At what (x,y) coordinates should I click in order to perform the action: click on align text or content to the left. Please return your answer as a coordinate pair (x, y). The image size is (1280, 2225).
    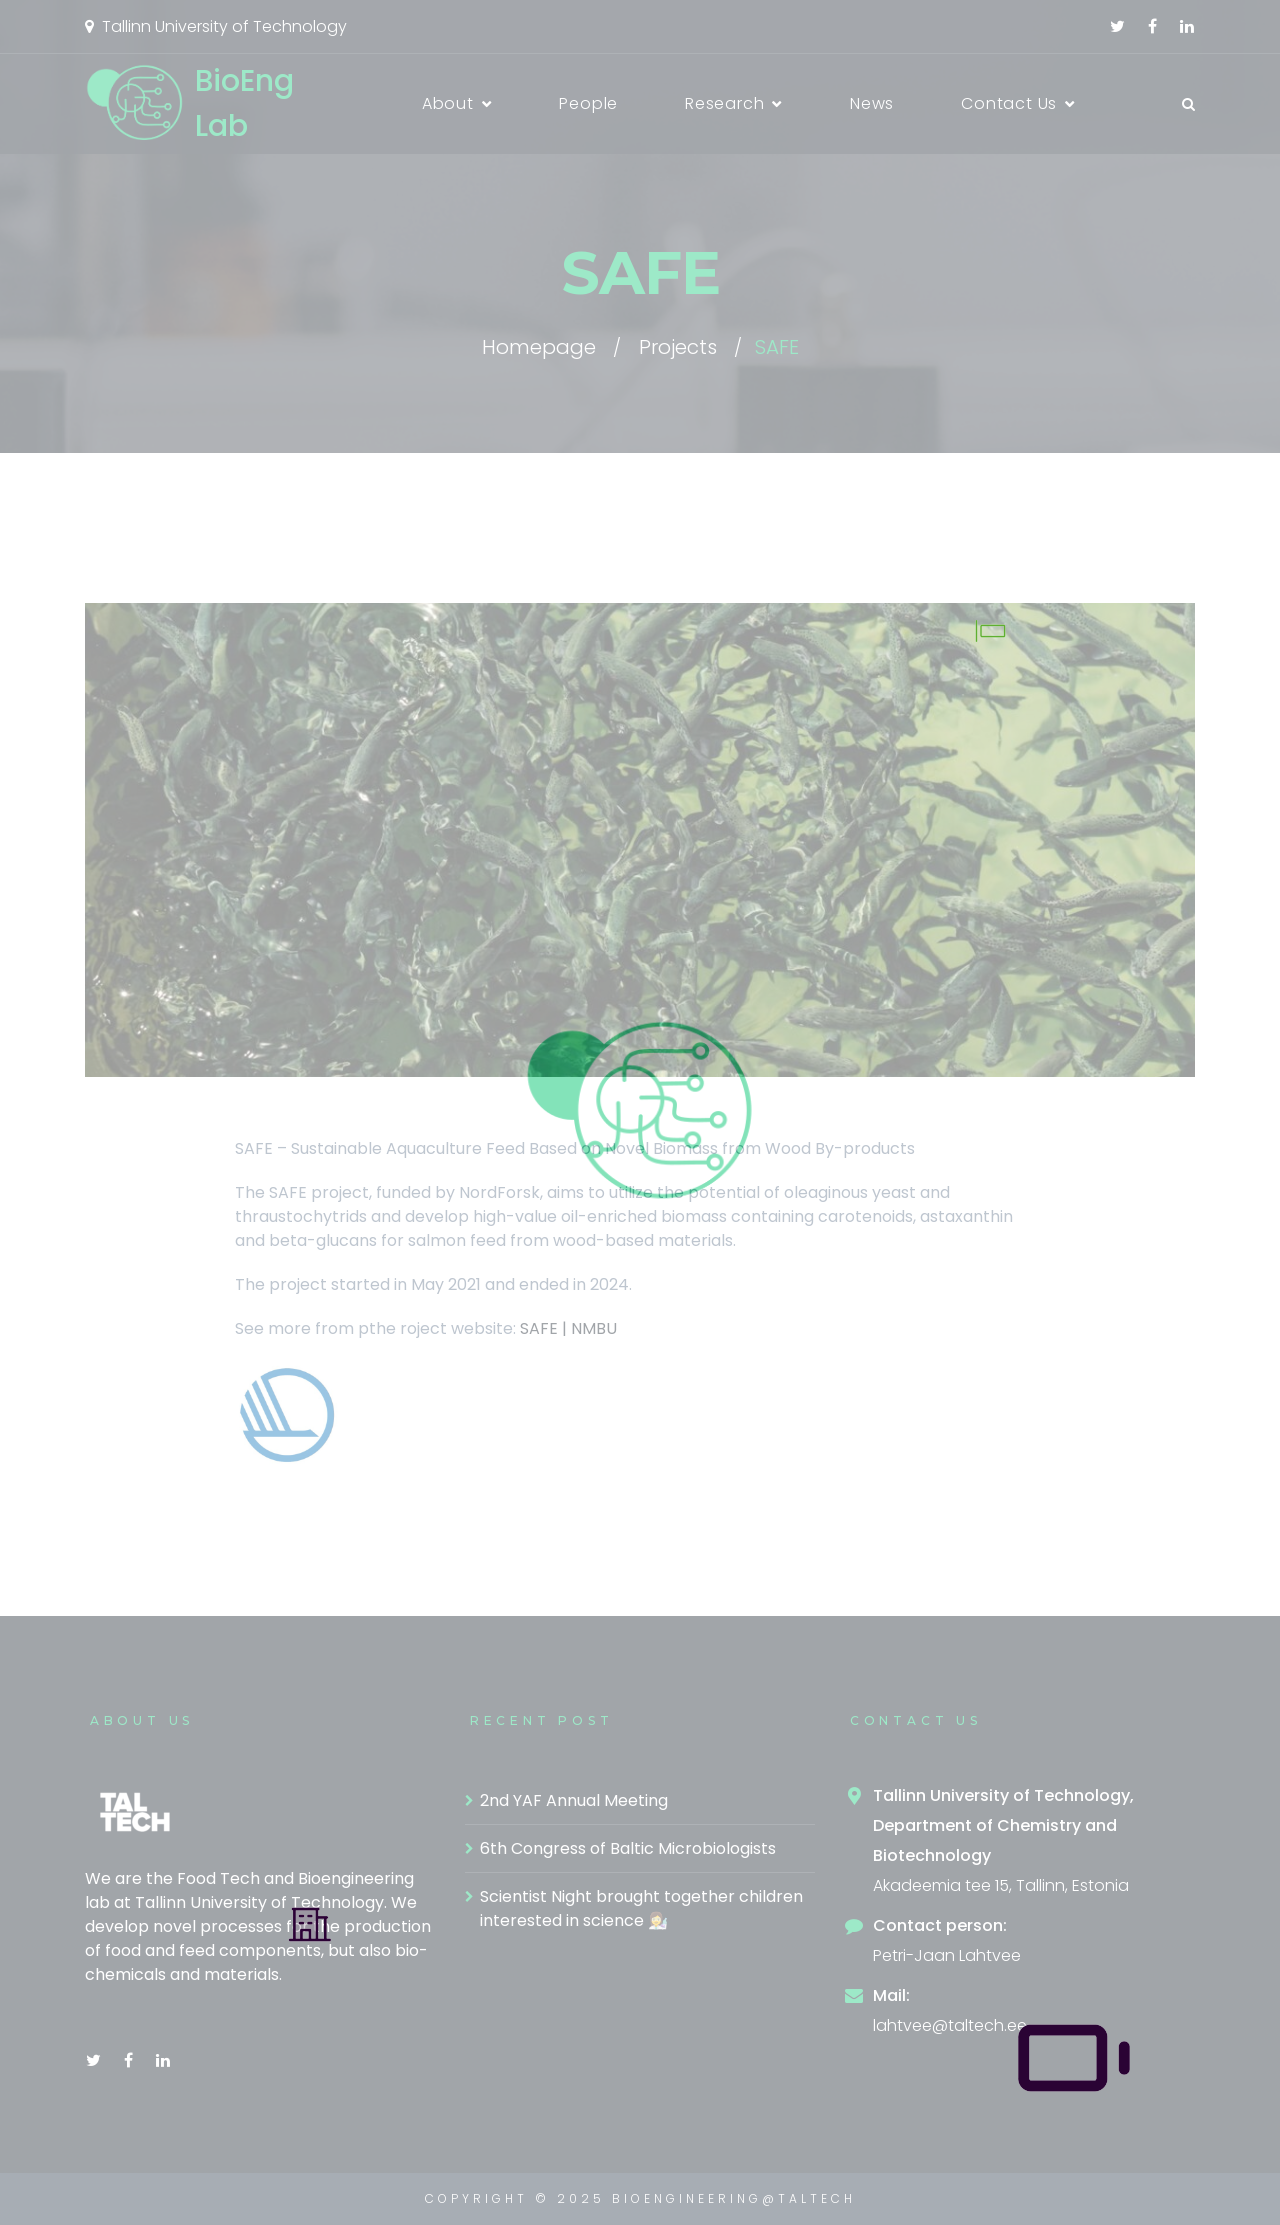
    Looking at the image, I should click on (990, 631).